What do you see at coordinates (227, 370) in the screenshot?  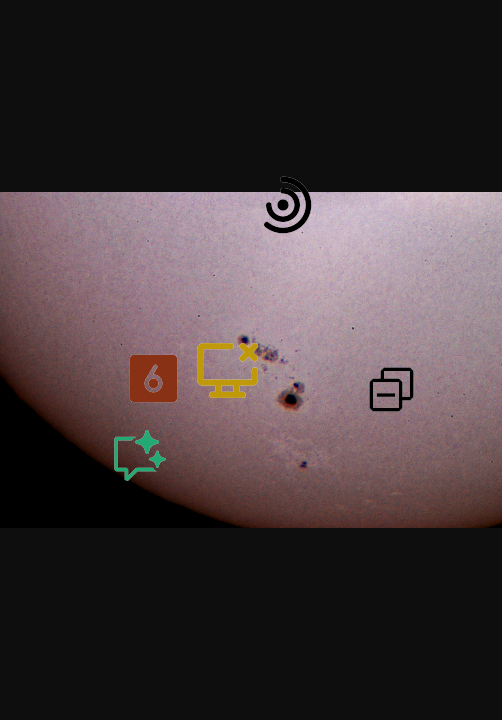 I see `stop sharing your screen` at bounding box center [227, 370].